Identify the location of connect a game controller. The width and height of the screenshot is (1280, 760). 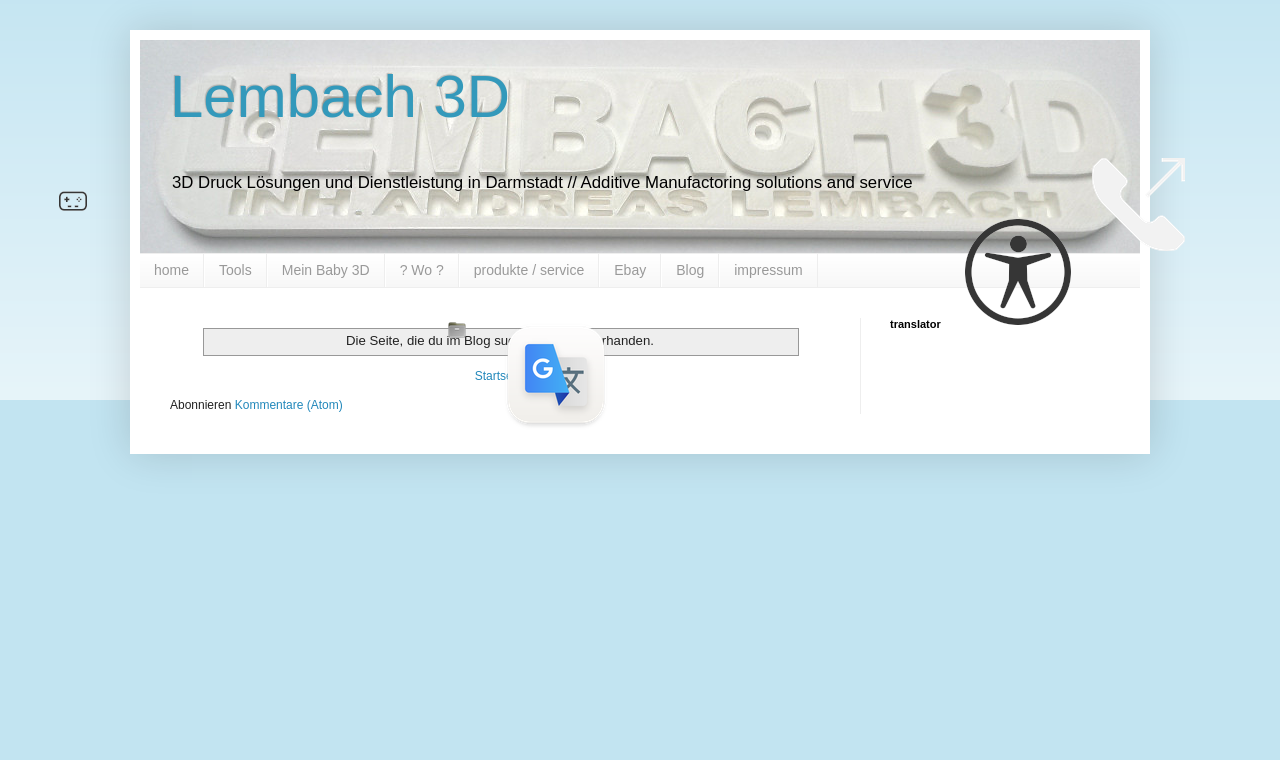
(73, 202).